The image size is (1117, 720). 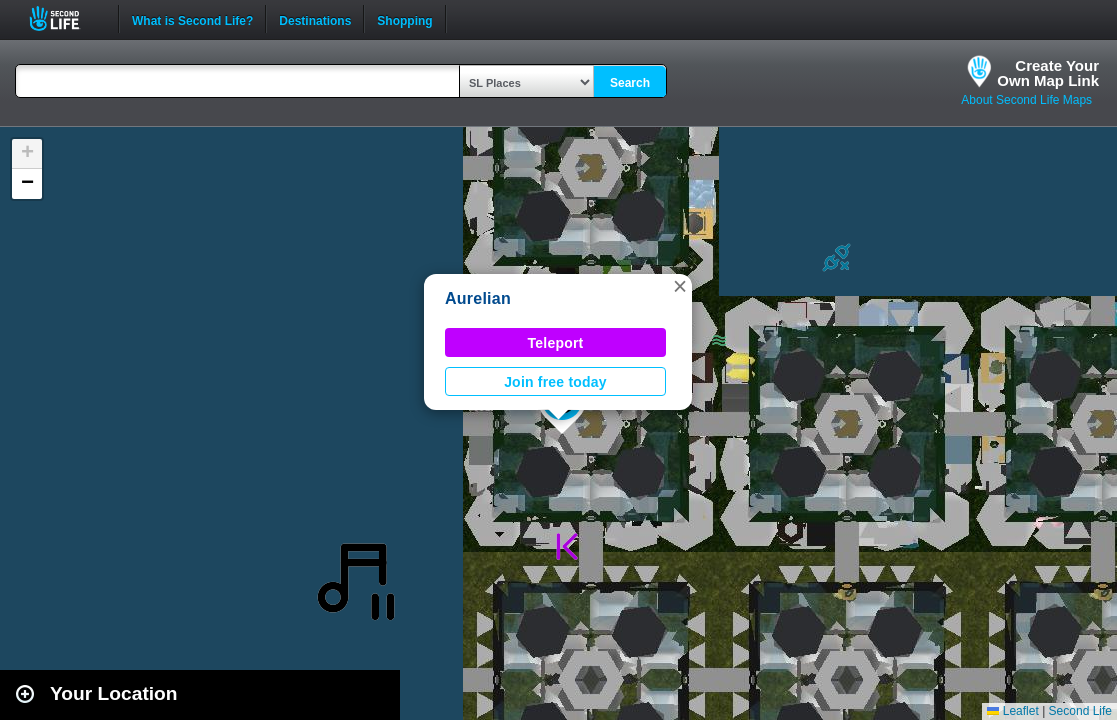 I want to click on disconnect from power source, so click(x=836, y=257).